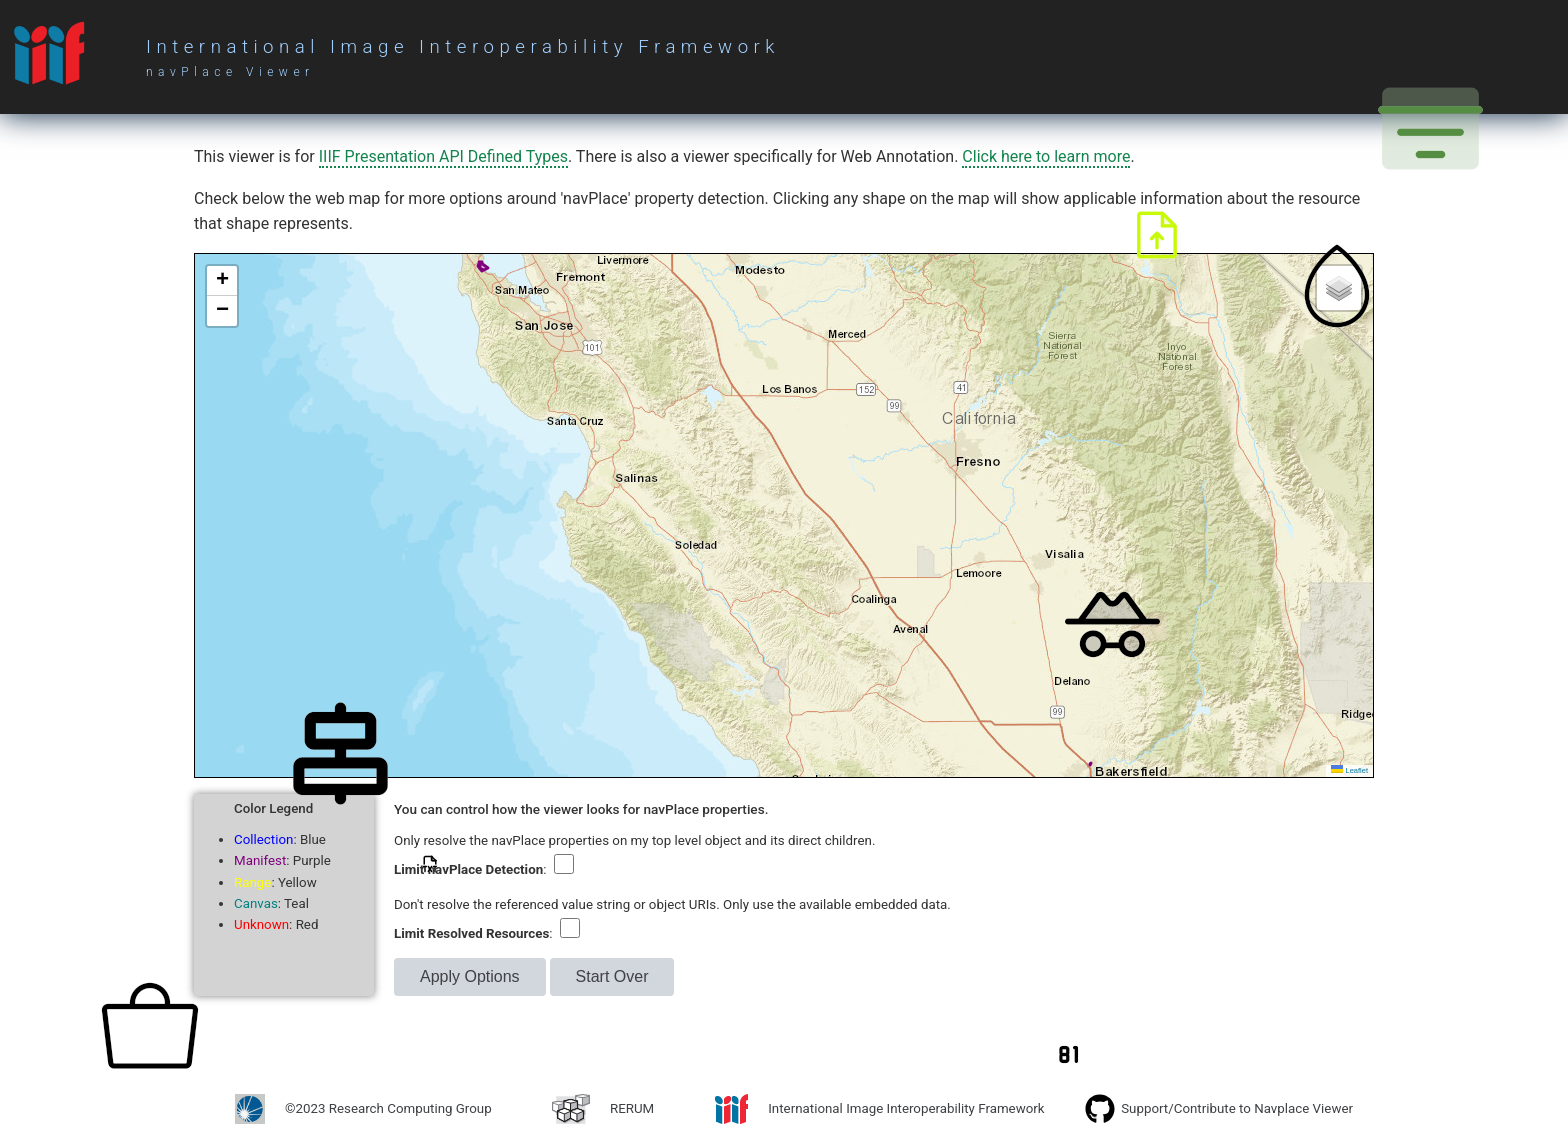 Image resolution: width=1568 pixels, height=1134 pixels. Describe the element at coordinates (1337, 289) in the screenshot. I see `indicates water or liquid-related settings` at that location.